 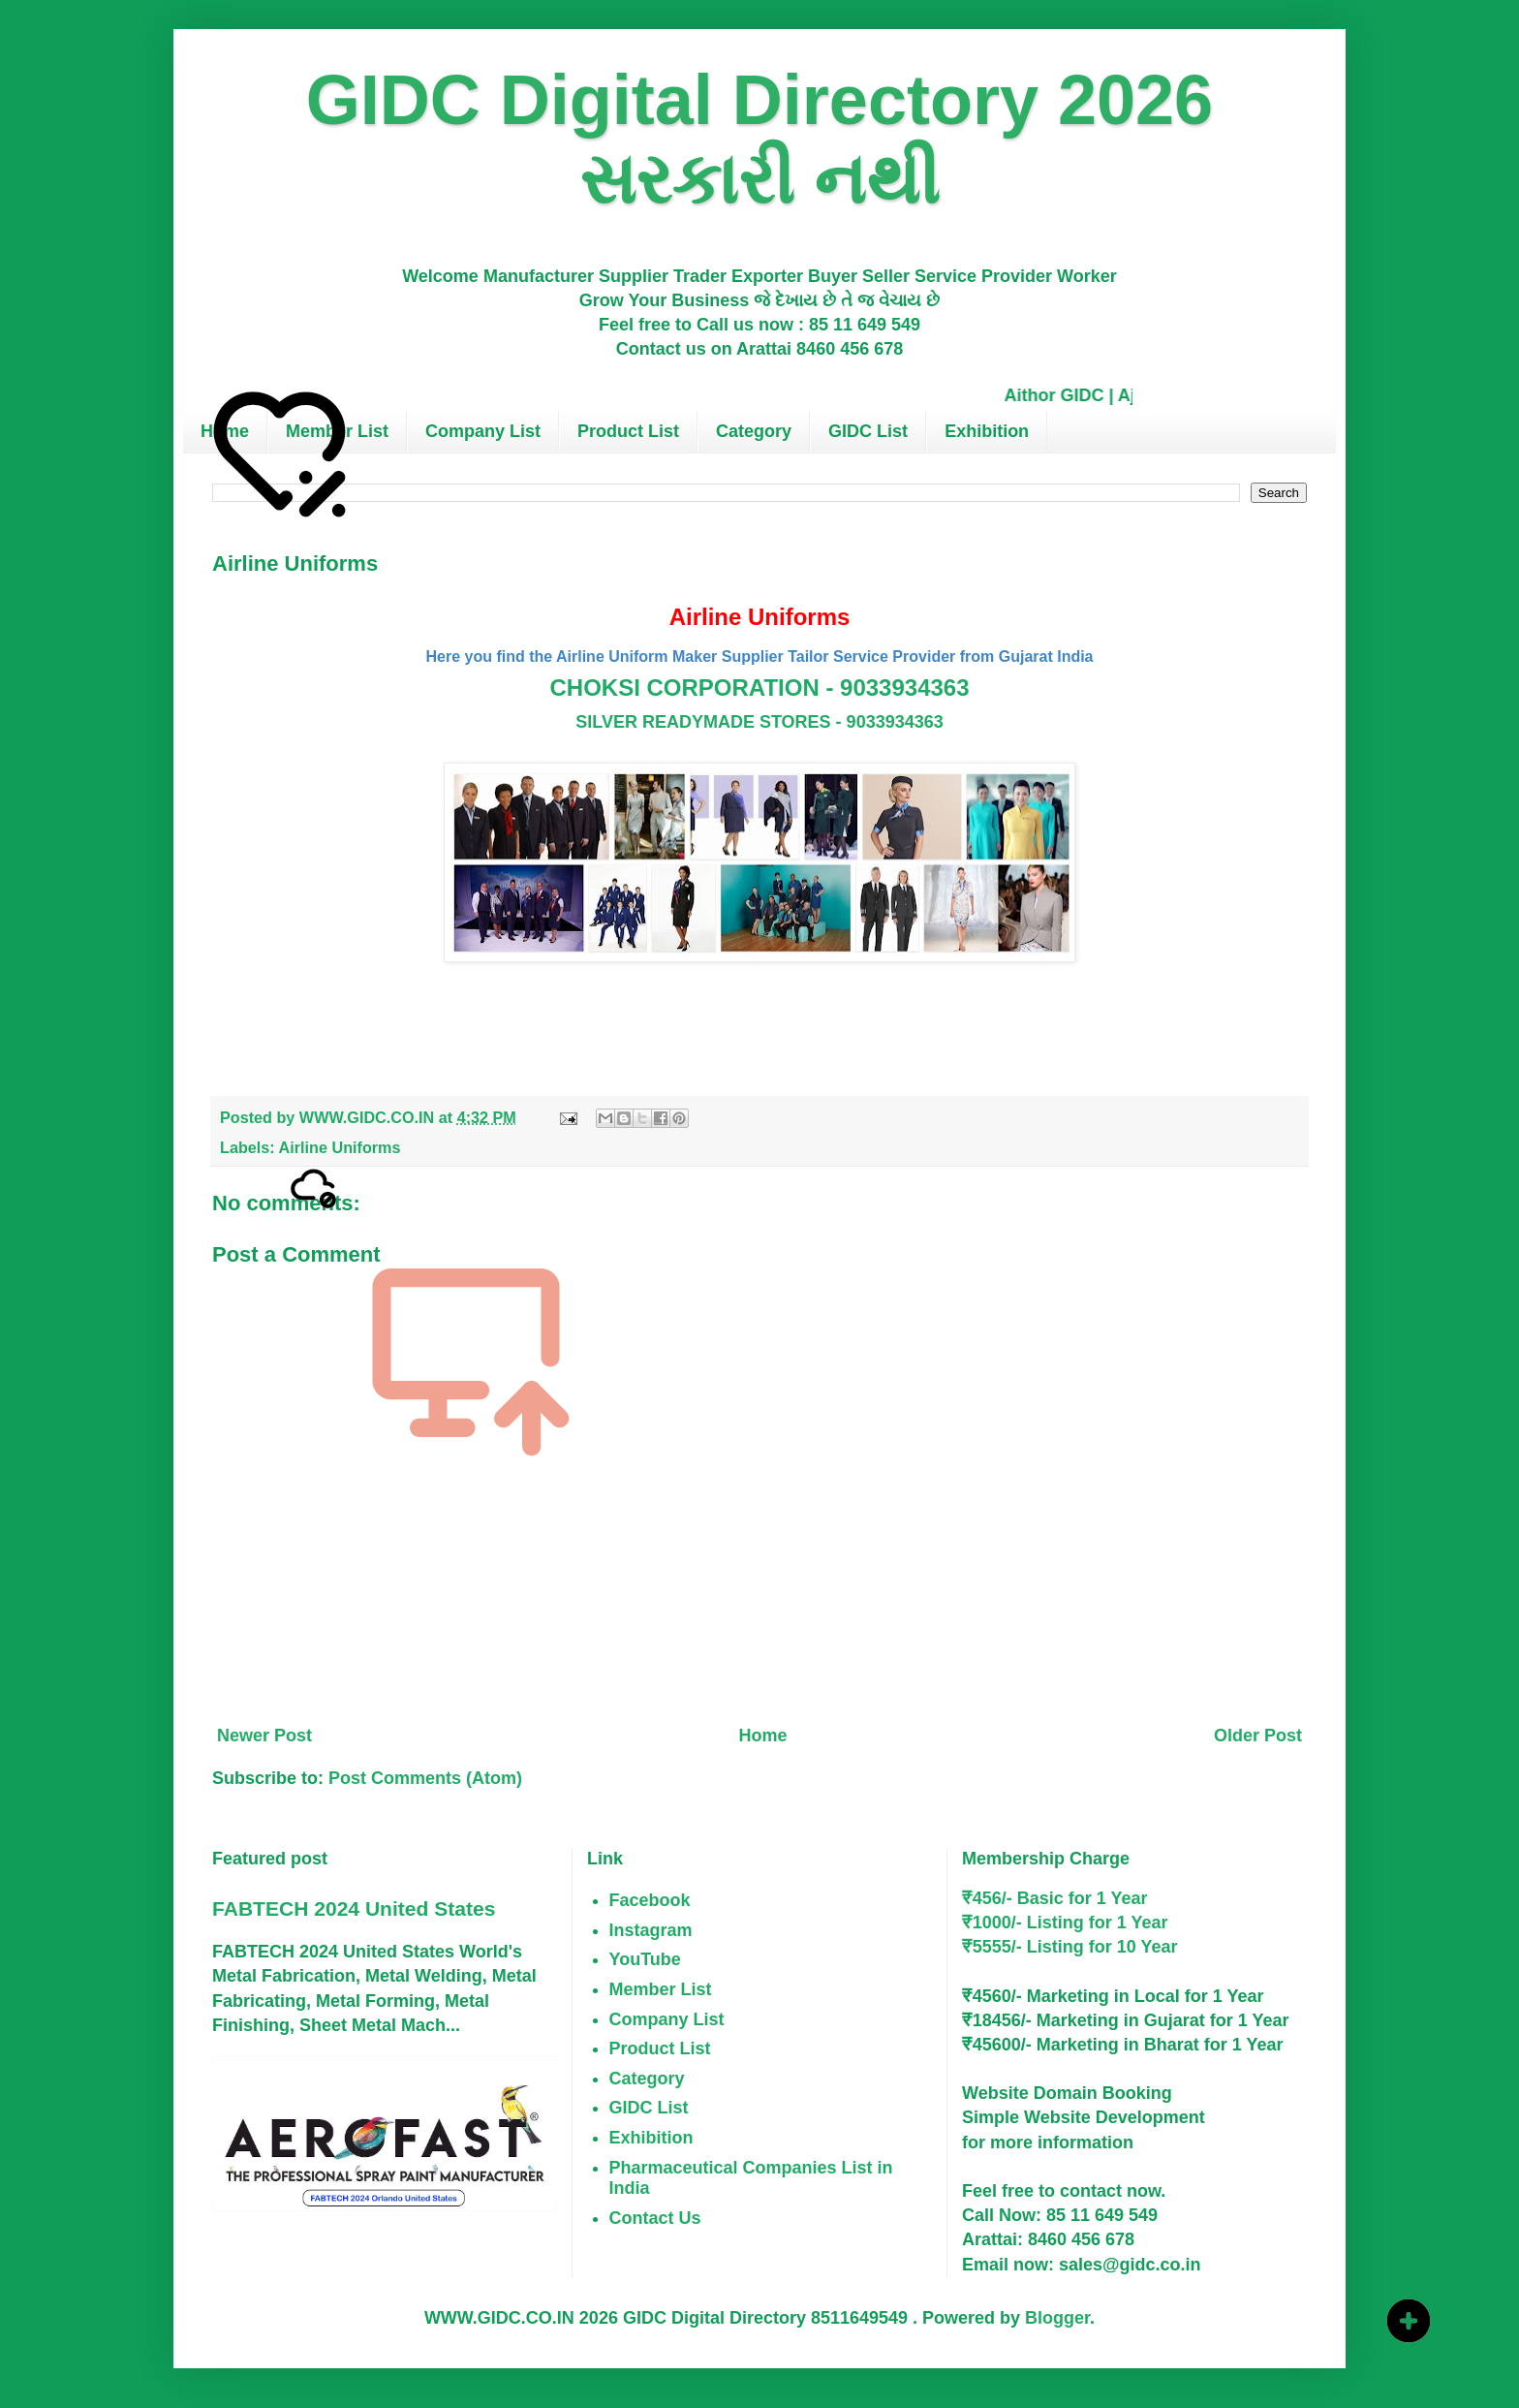 I want to click on view discounted favorites or wishlist items, so click(x=279, y=451).